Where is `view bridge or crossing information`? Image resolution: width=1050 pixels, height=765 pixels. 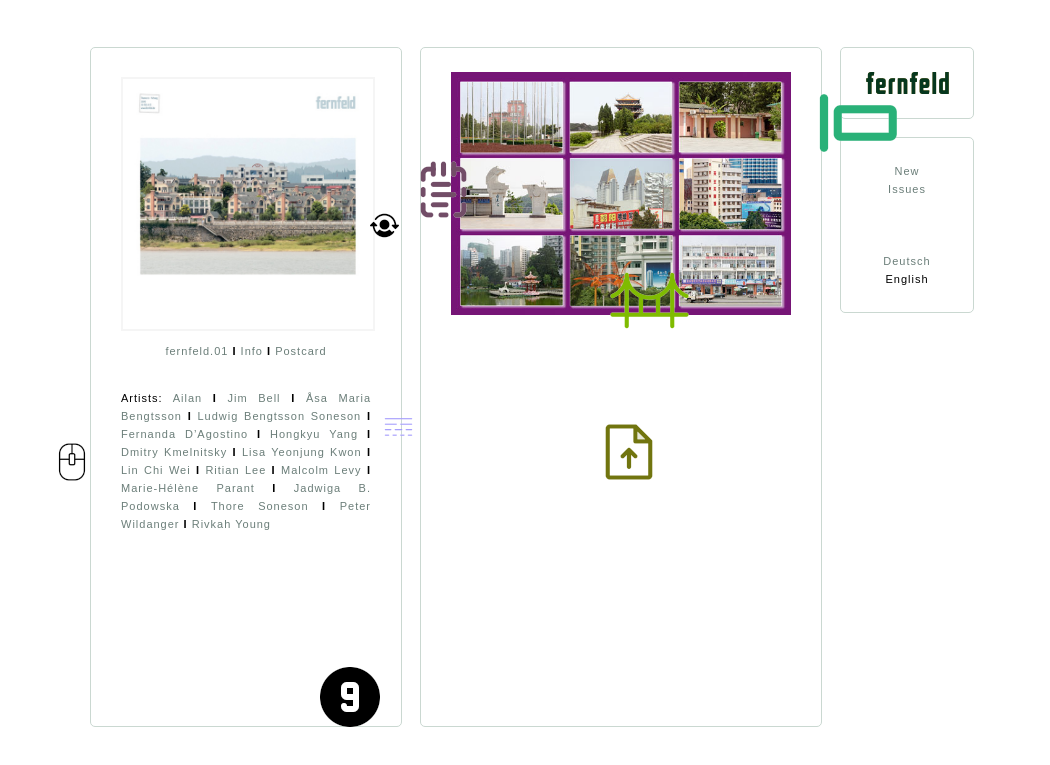 view bridge or crossing information is located at coordinates (649, 300).